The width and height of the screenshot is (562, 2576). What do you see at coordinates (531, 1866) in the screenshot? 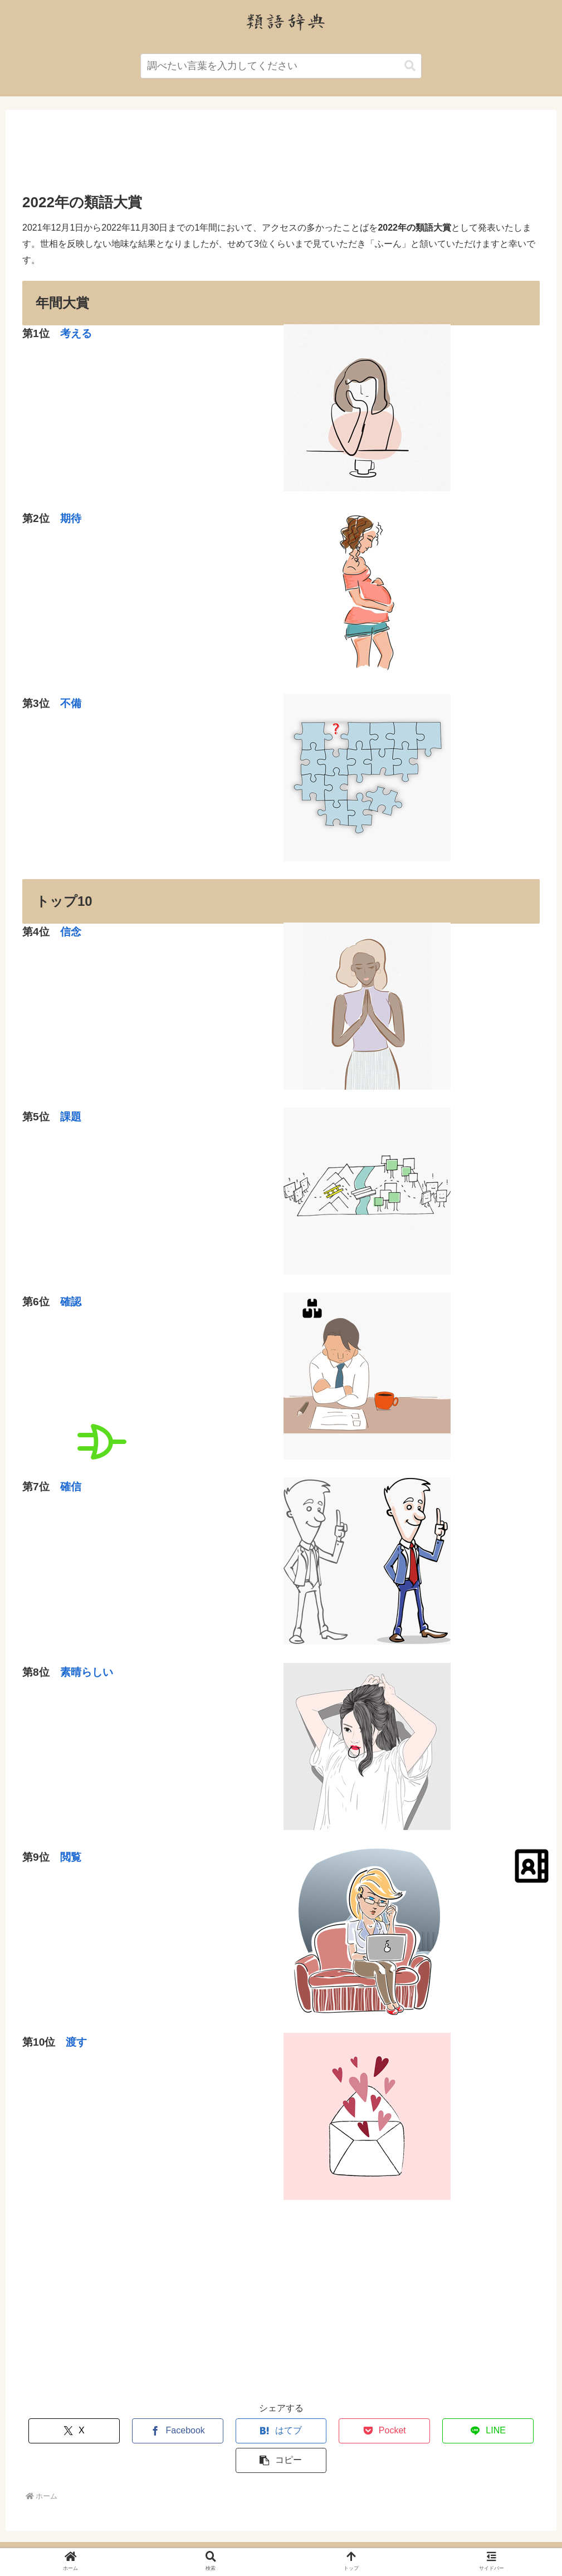
I see `open your contacts or address book` at bounding box center [531, 1866].